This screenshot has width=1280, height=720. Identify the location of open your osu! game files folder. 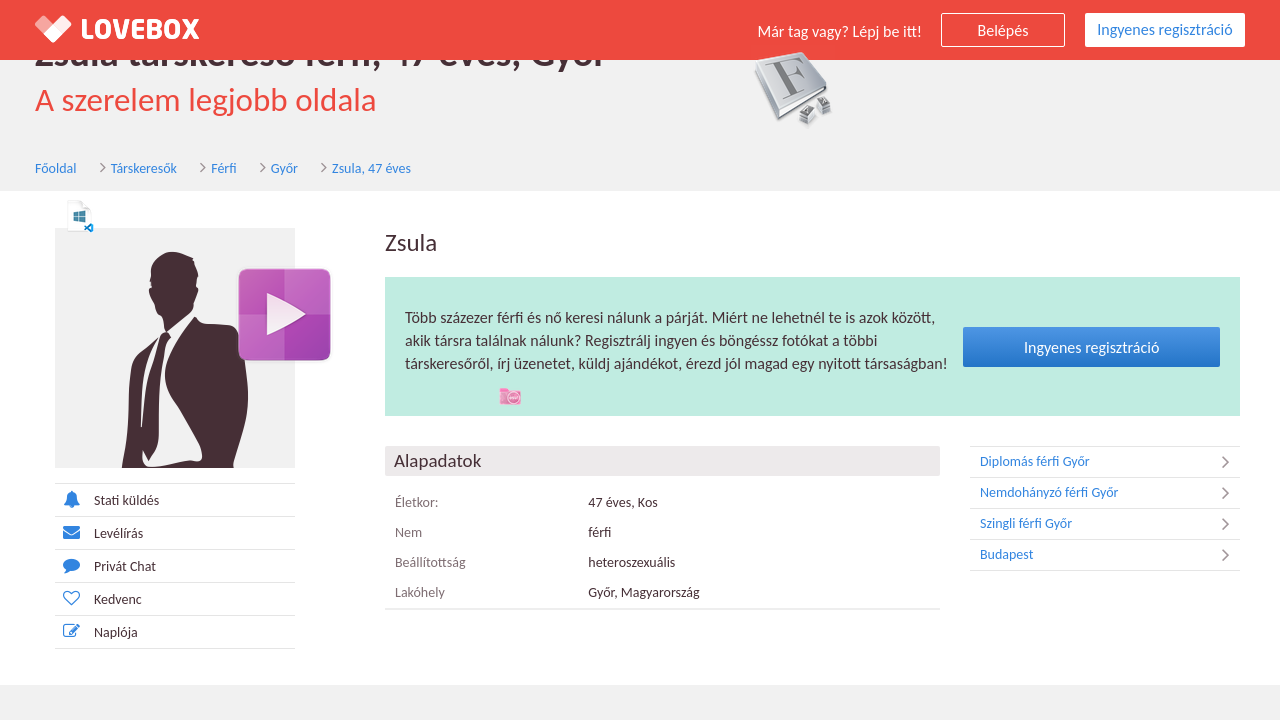
(510, 397).